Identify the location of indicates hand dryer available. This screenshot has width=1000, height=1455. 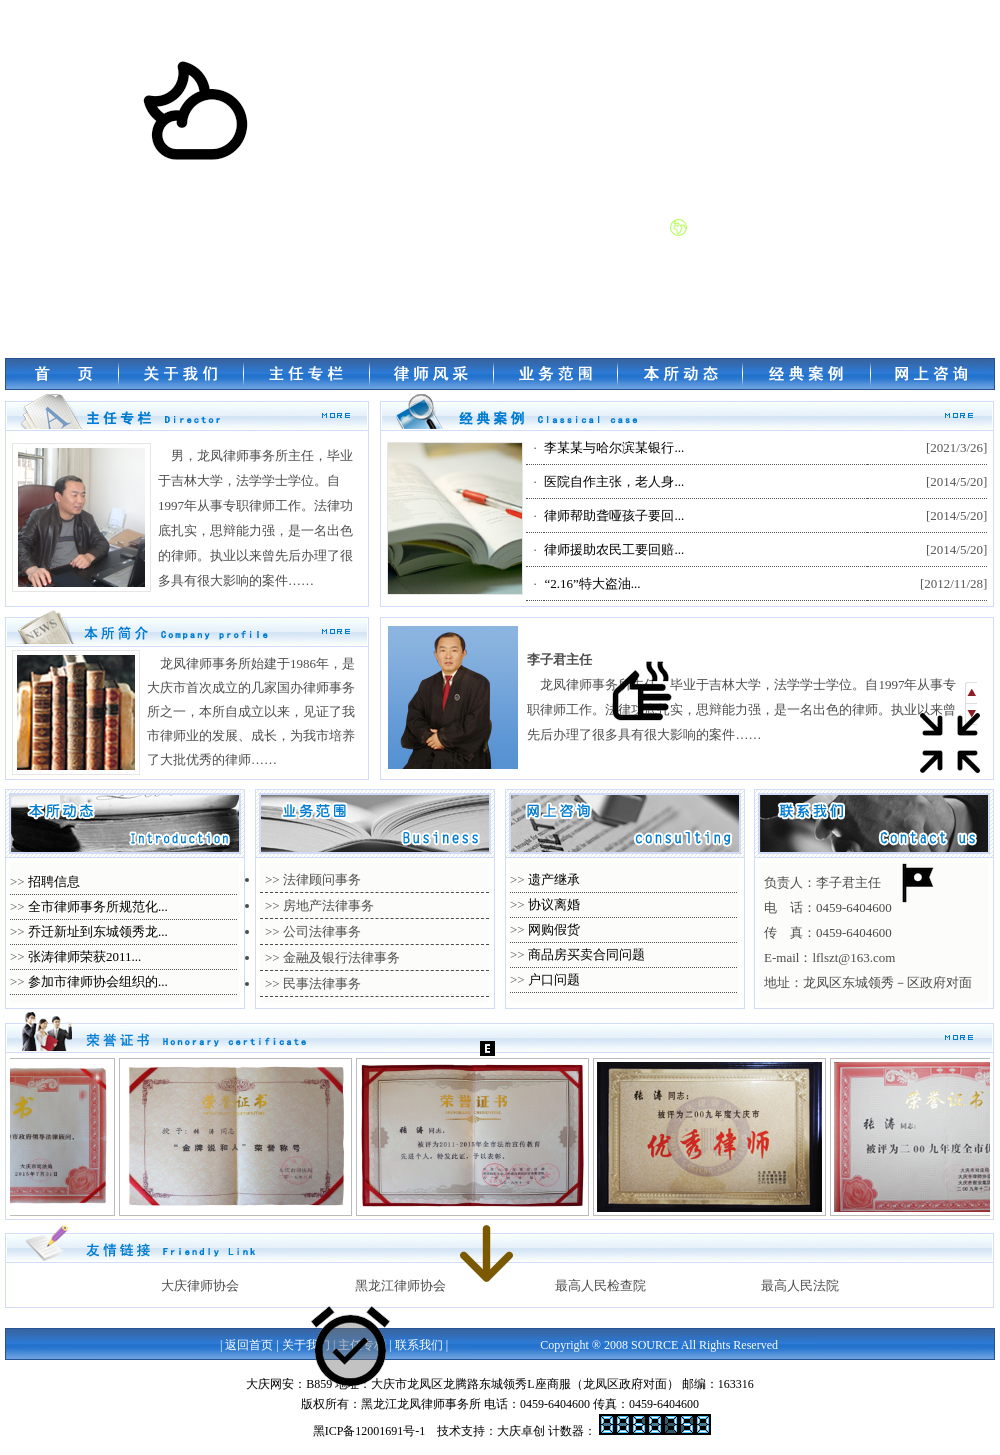
(643, 689).